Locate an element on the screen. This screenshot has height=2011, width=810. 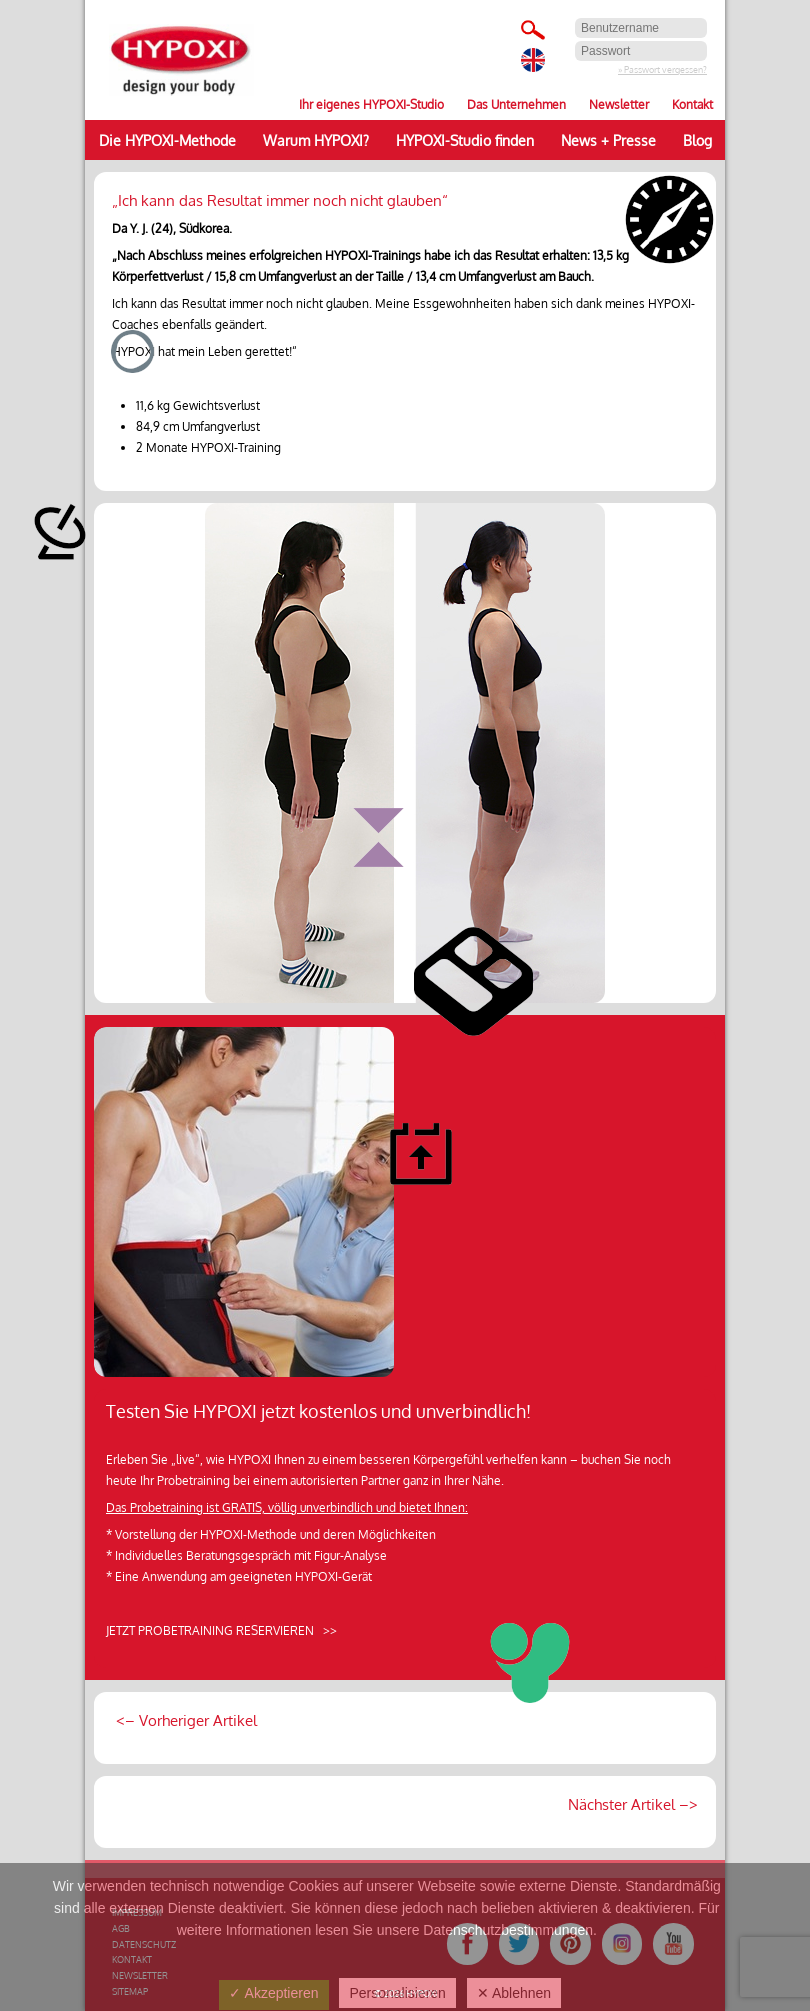
collapse or contract content vertically is located at coordinates (378, 837).